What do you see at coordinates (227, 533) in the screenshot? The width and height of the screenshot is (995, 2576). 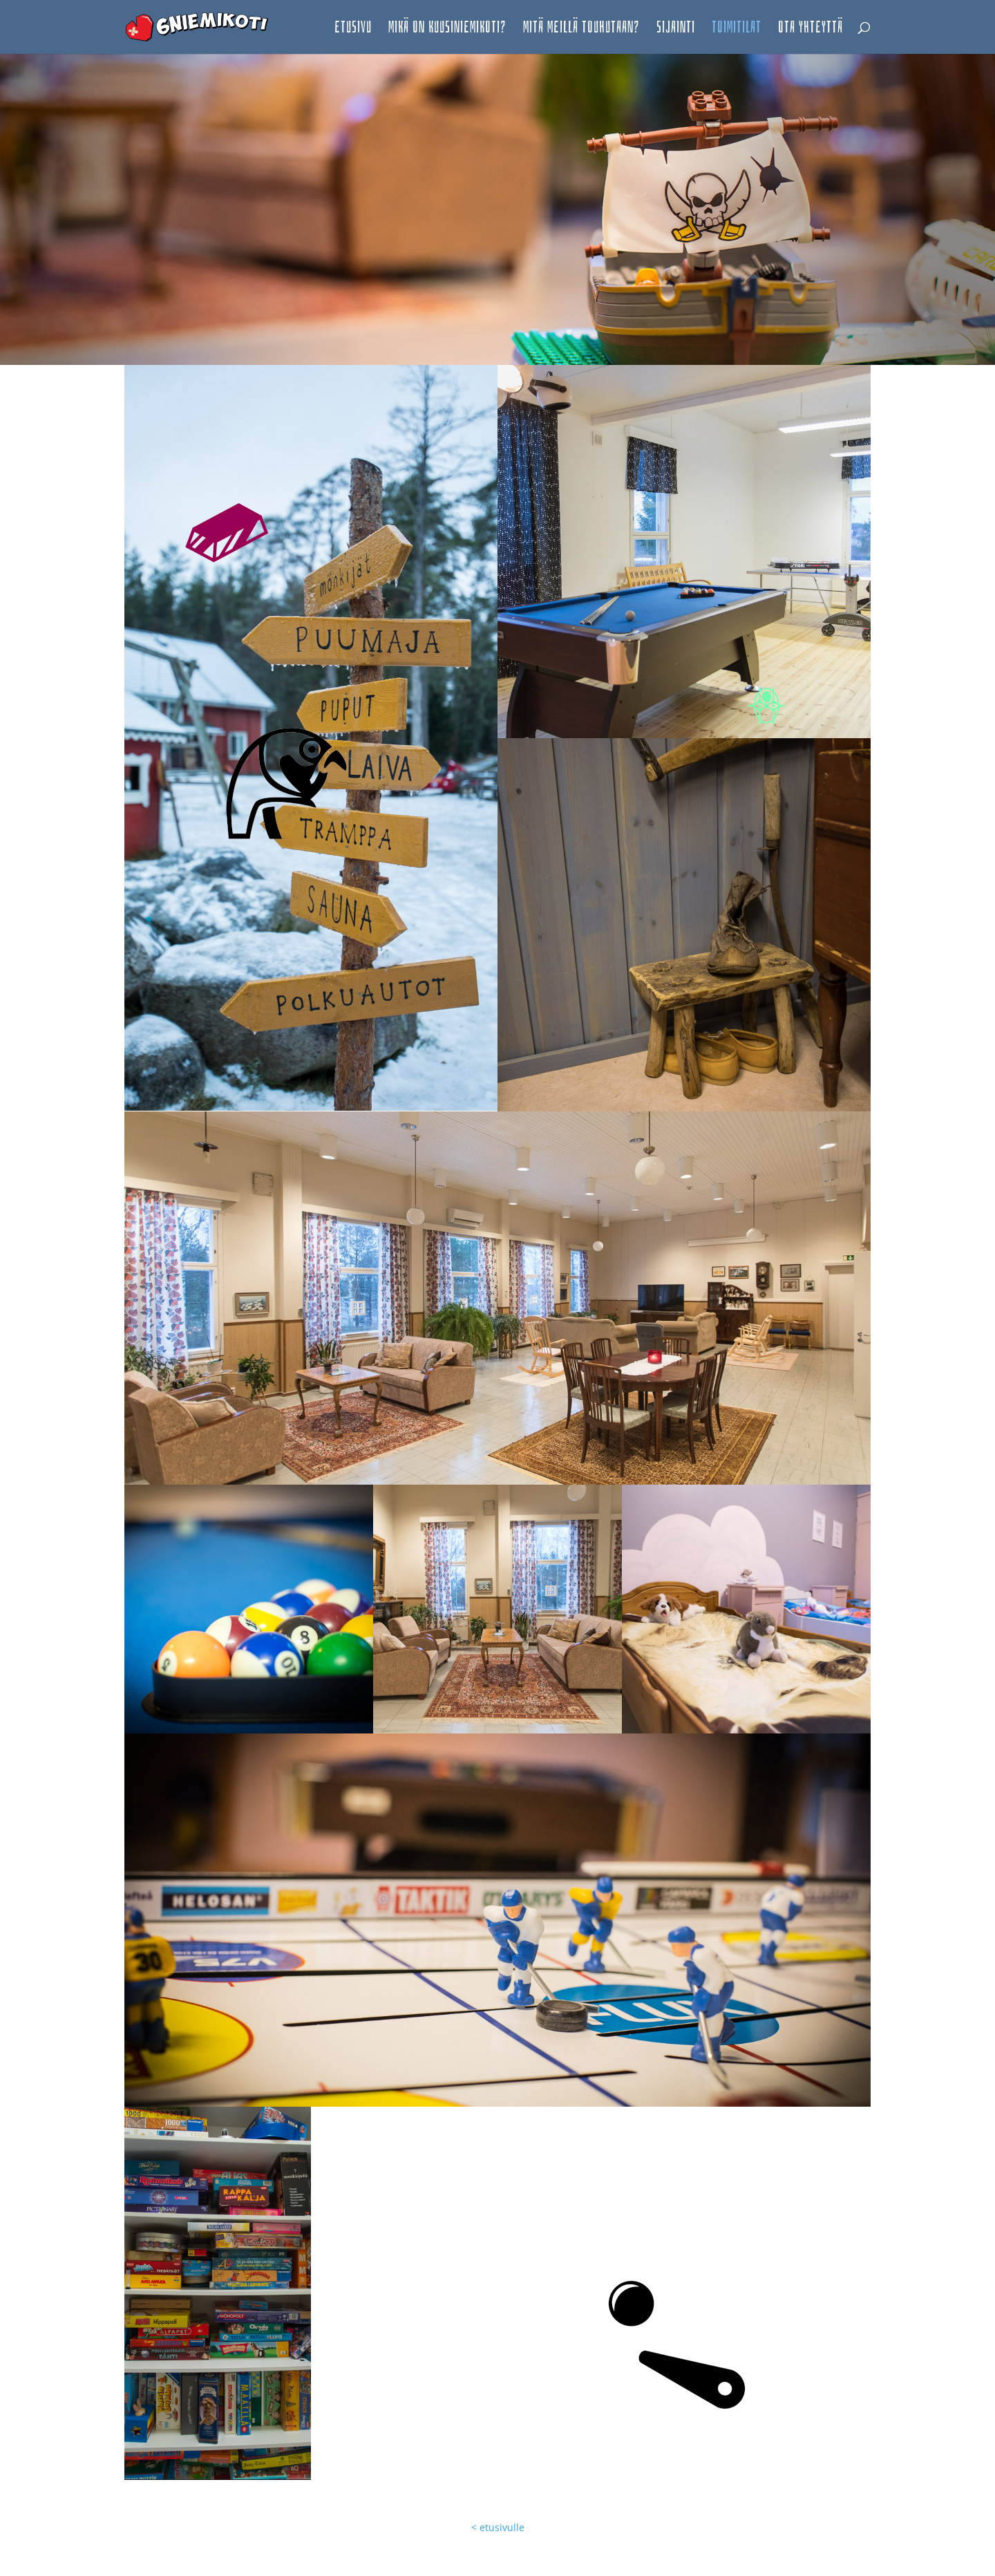 I see `represents metal or raw material resources in a game` at bounding box center [227, 533].